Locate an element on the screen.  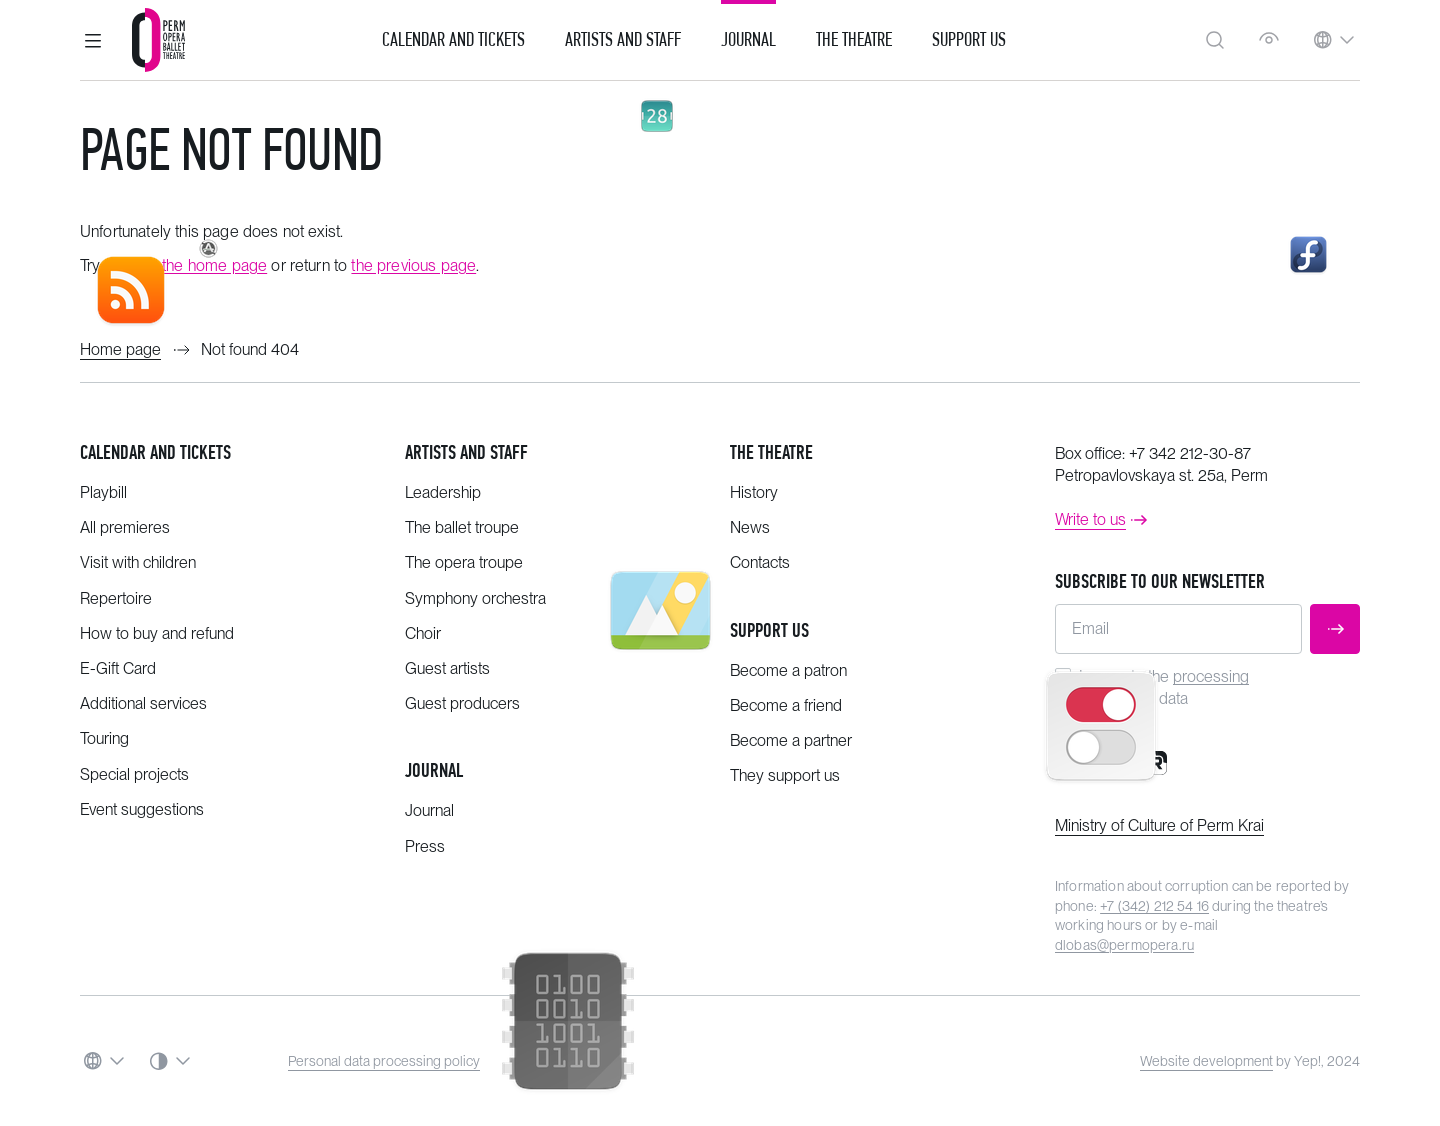
open the fedora linux application is located at coordinates (1308, 254).